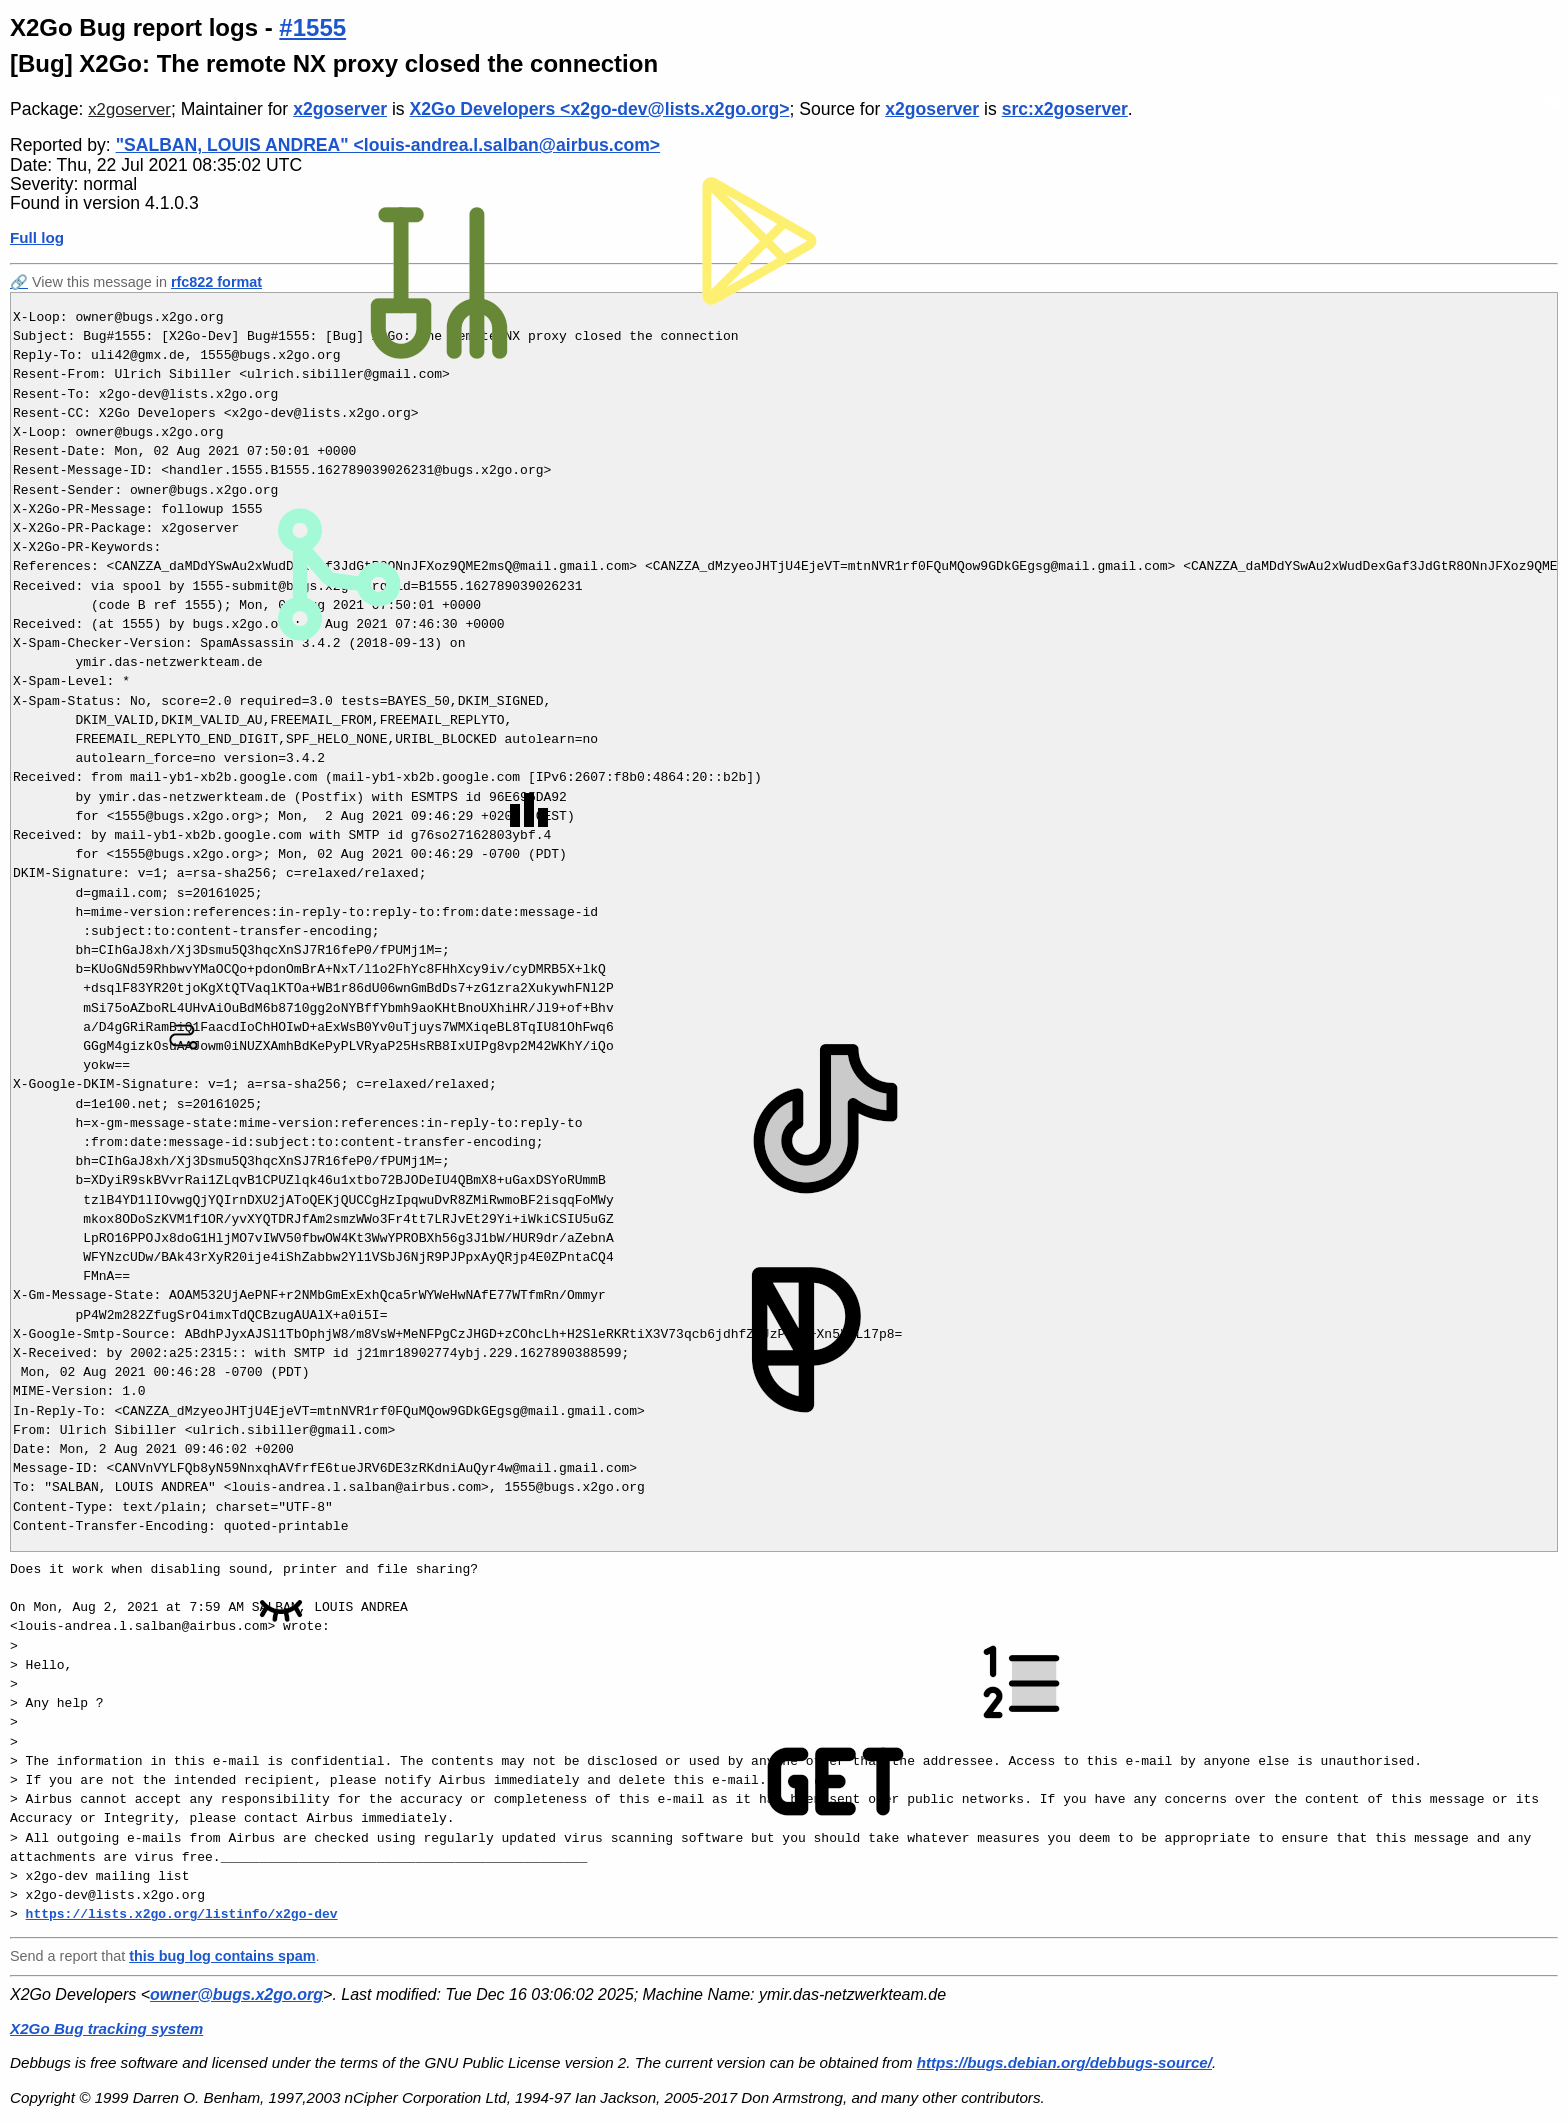 This screenshot has width=1568, height=2122. What do you see at coordinates (796, 1332) in the screenshot?
I see `phosphor icons brand logo` at bounding box center [796, 1332].